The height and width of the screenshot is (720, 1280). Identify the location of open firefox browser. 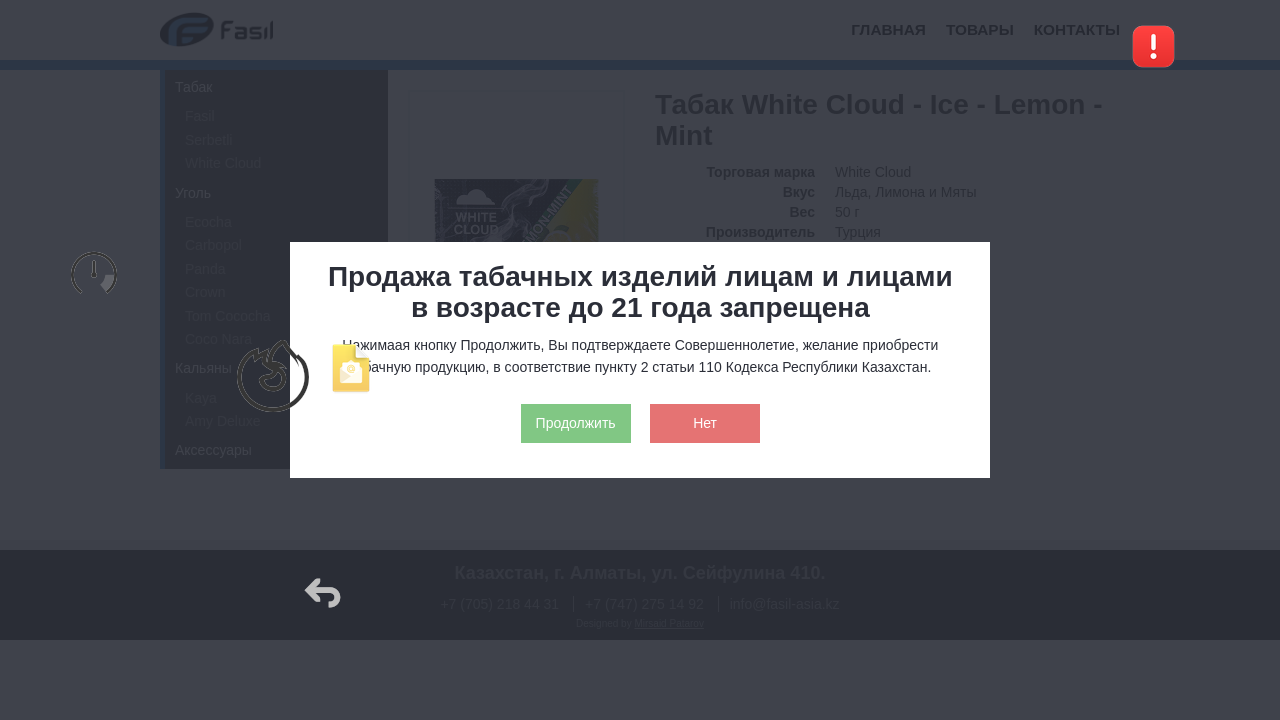
(273, 376).